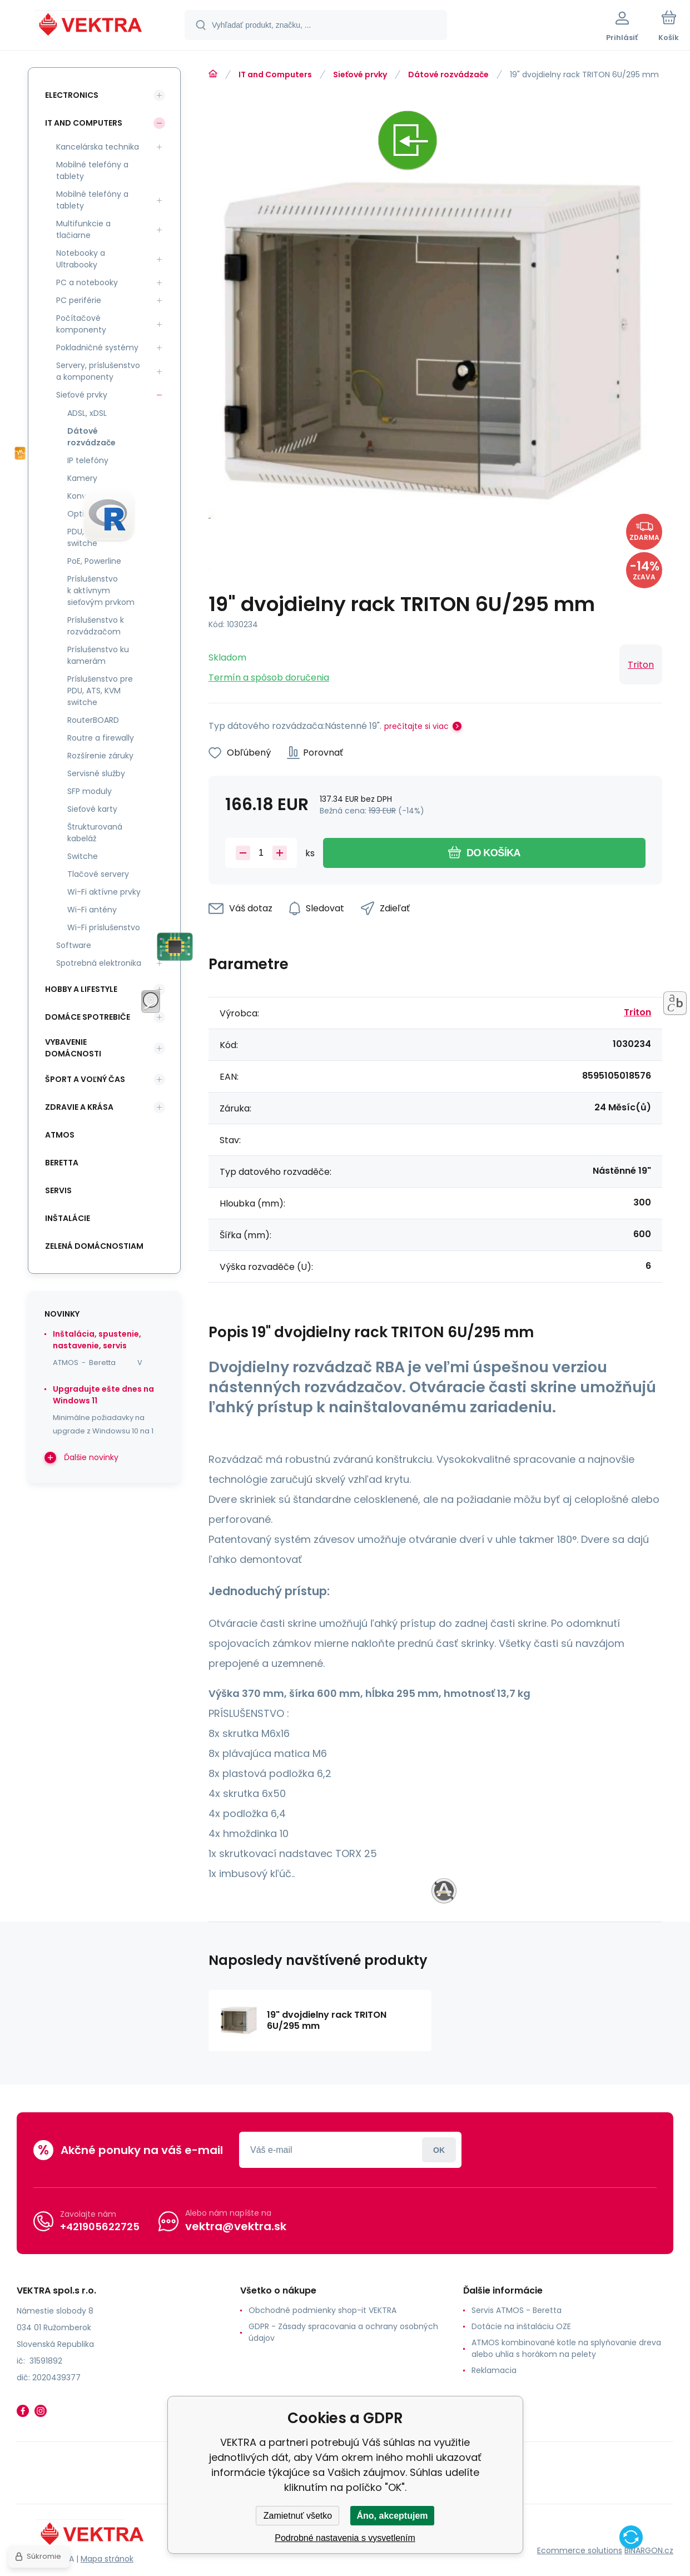 The height and width of the screenshot is (2576, 690). Describe the element at coordinates (675, 1003) in the screenshot. I see `open the font viewer application` at that location.